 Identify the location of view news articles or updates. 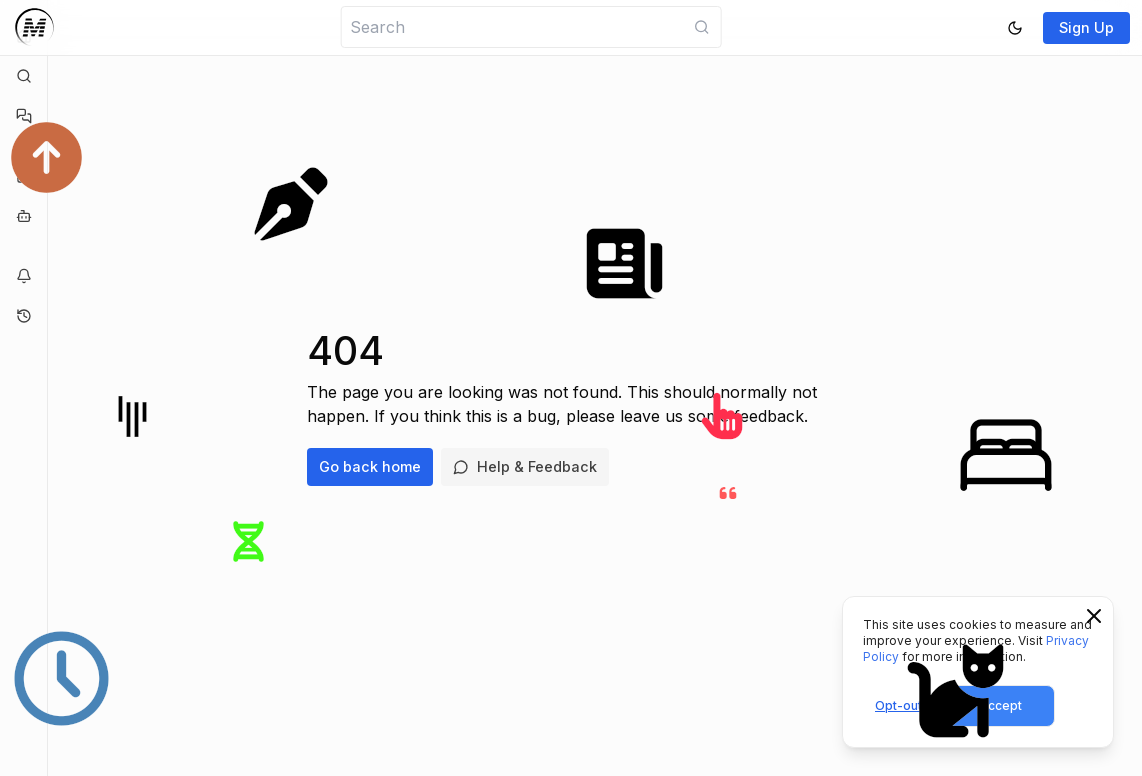
(624, 263).